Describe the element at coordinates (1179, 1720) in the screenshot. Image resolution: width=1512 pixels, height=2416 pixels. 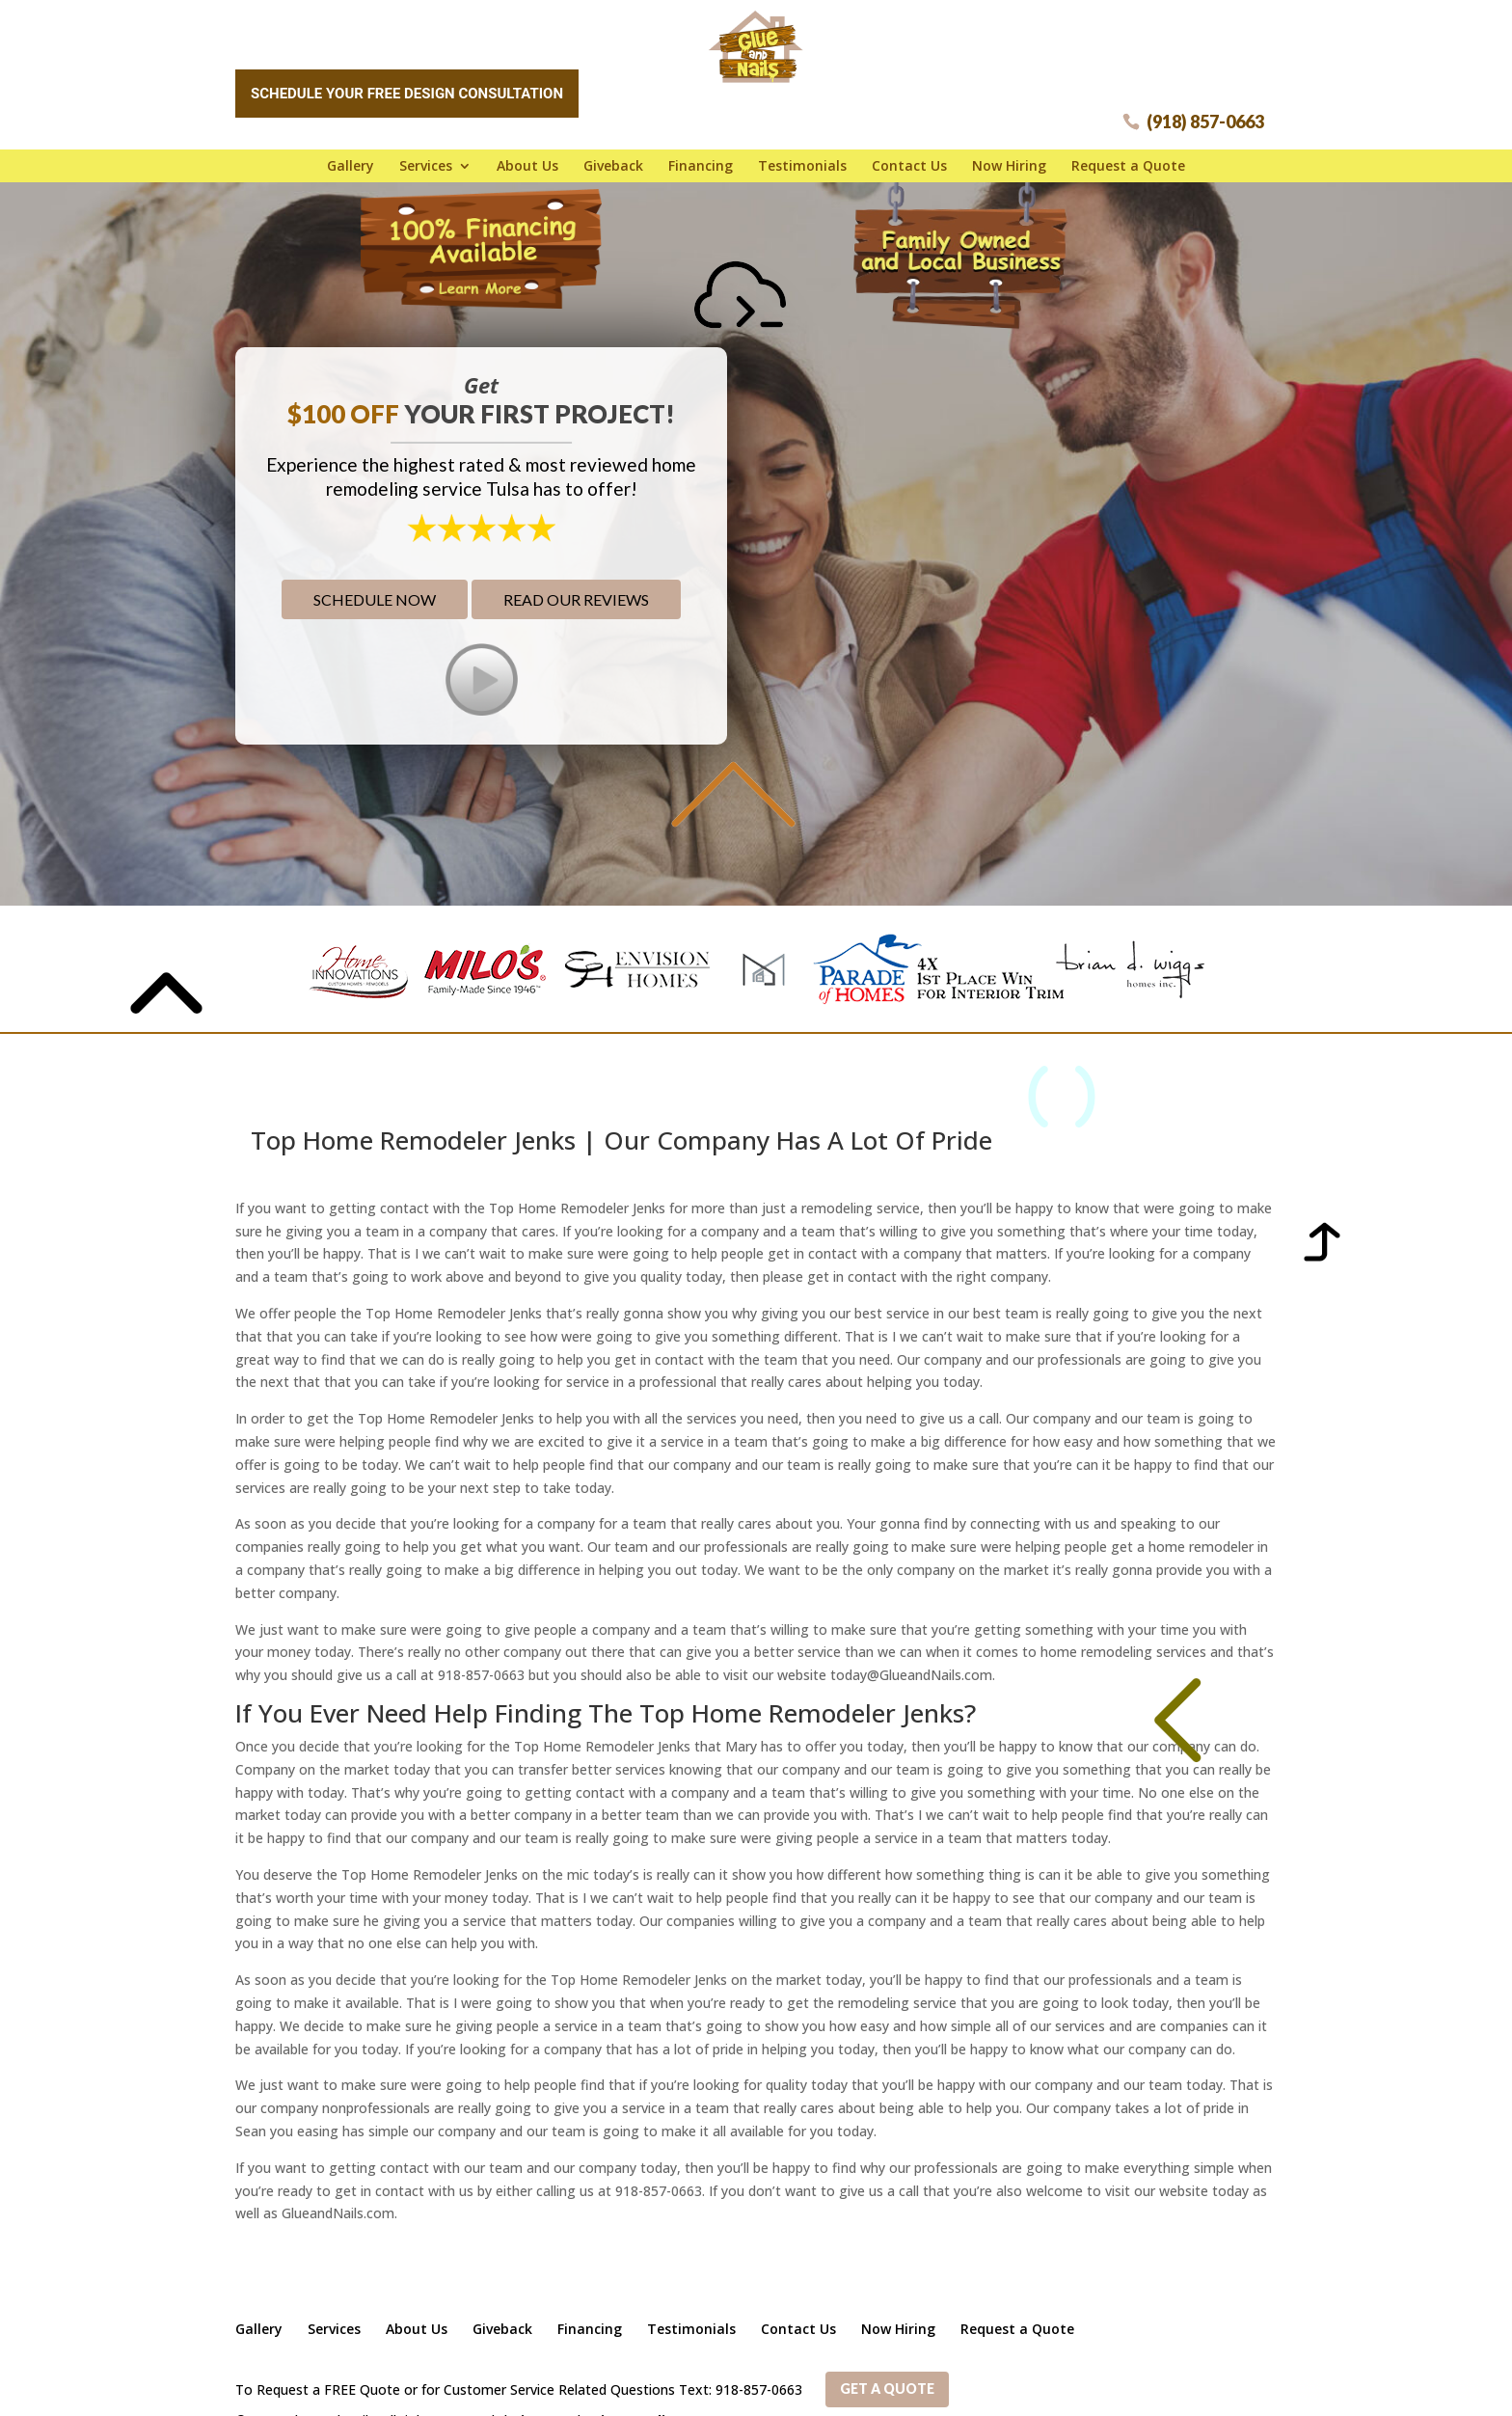
I see `go back to the previous page` at that location.